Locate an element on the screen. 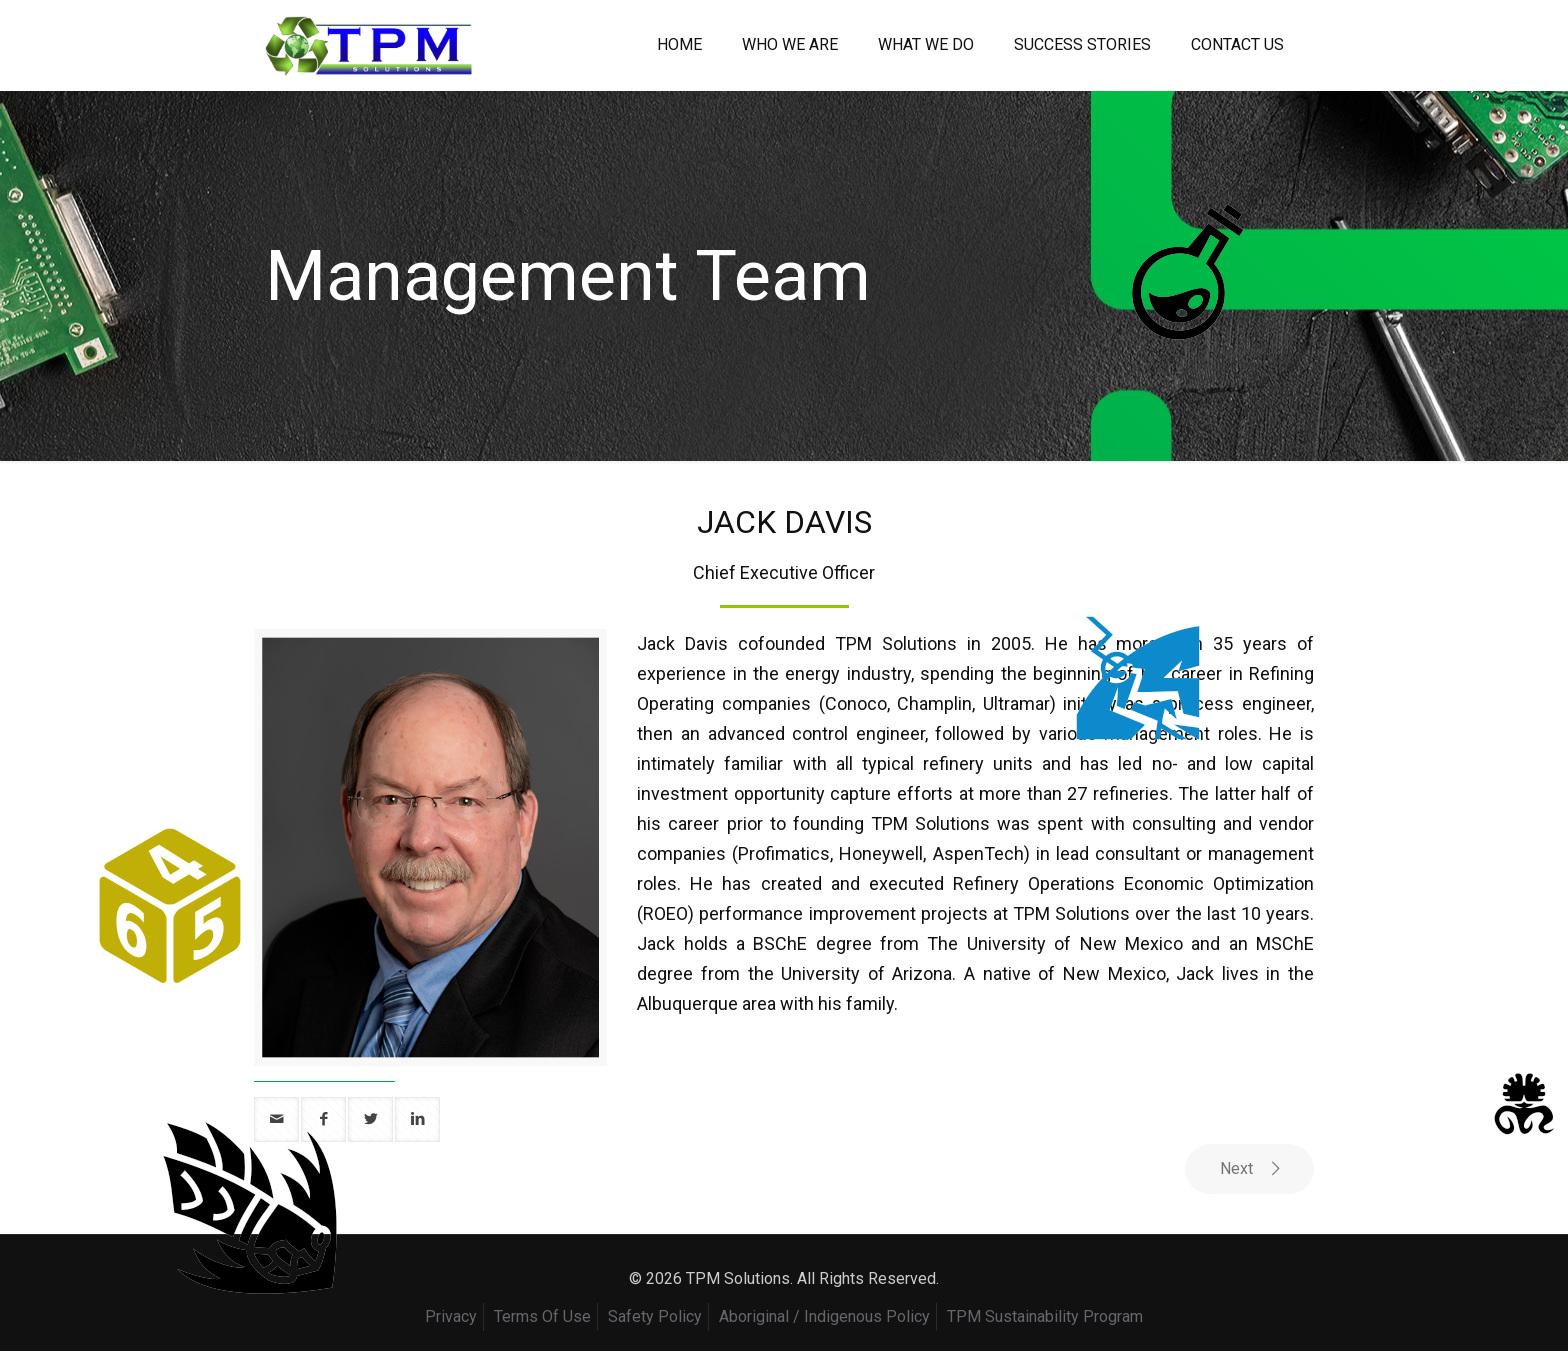 The image size is (1568, 1351). activate armor-piercing attack ability is located at coordinates (250, 1208).